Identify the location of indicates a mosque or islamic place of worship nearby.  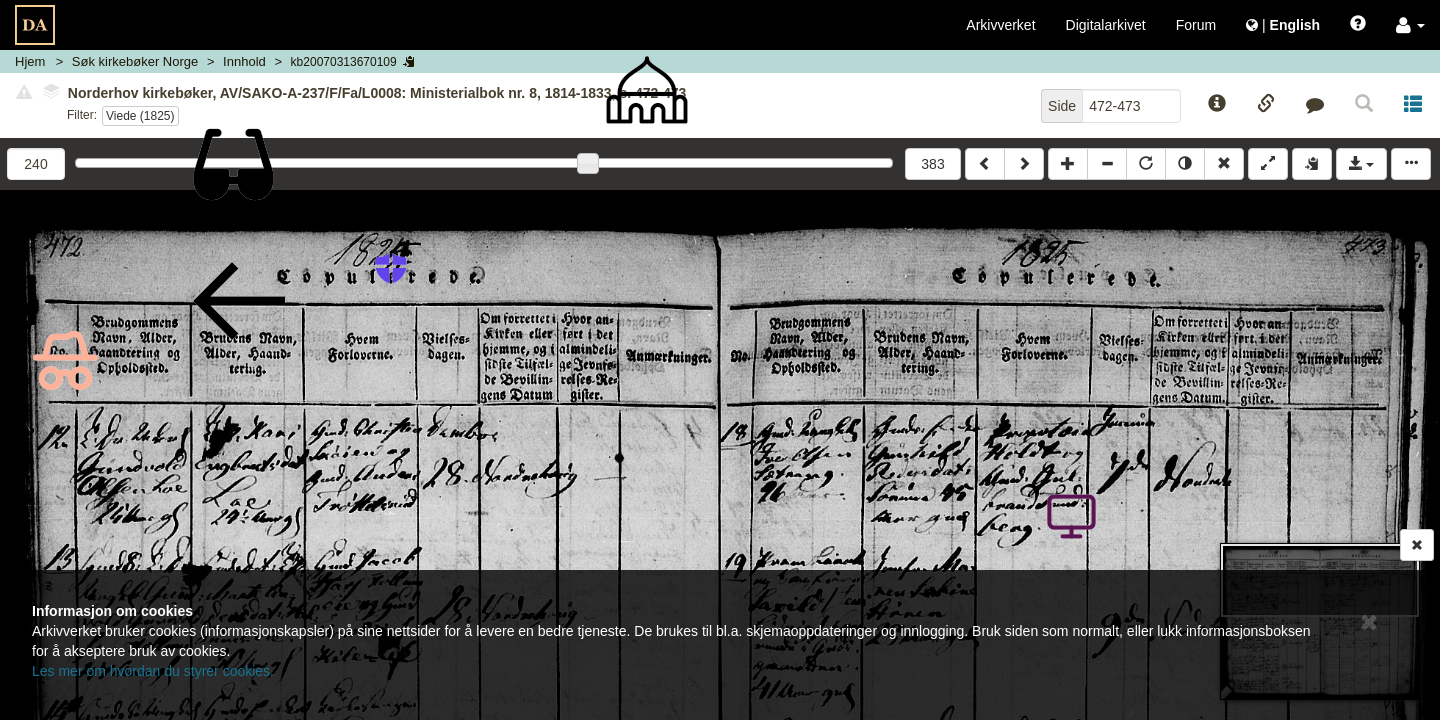
(647, 94).